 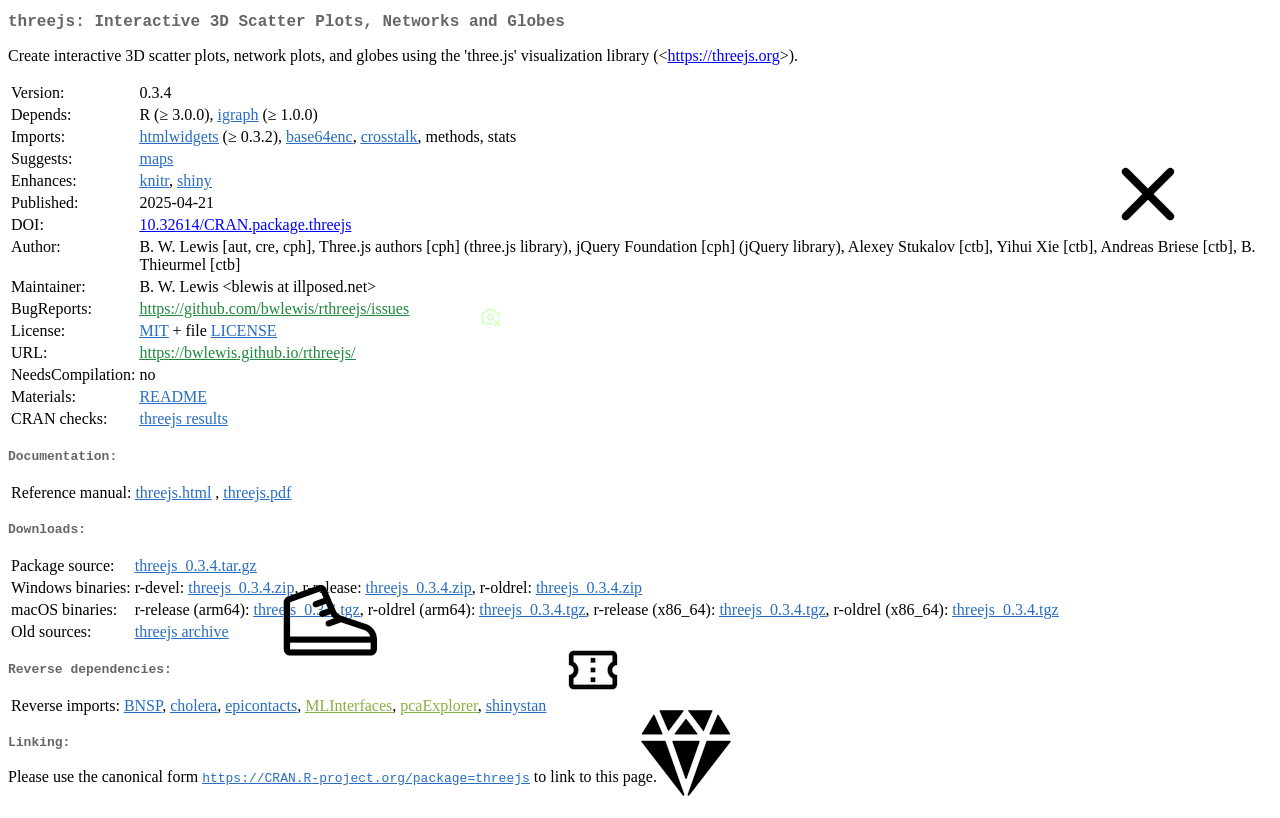 What do you see at coordinates (490, 316) in the screenshot?
I see `disable camera access` at bounding box center [490, 316].